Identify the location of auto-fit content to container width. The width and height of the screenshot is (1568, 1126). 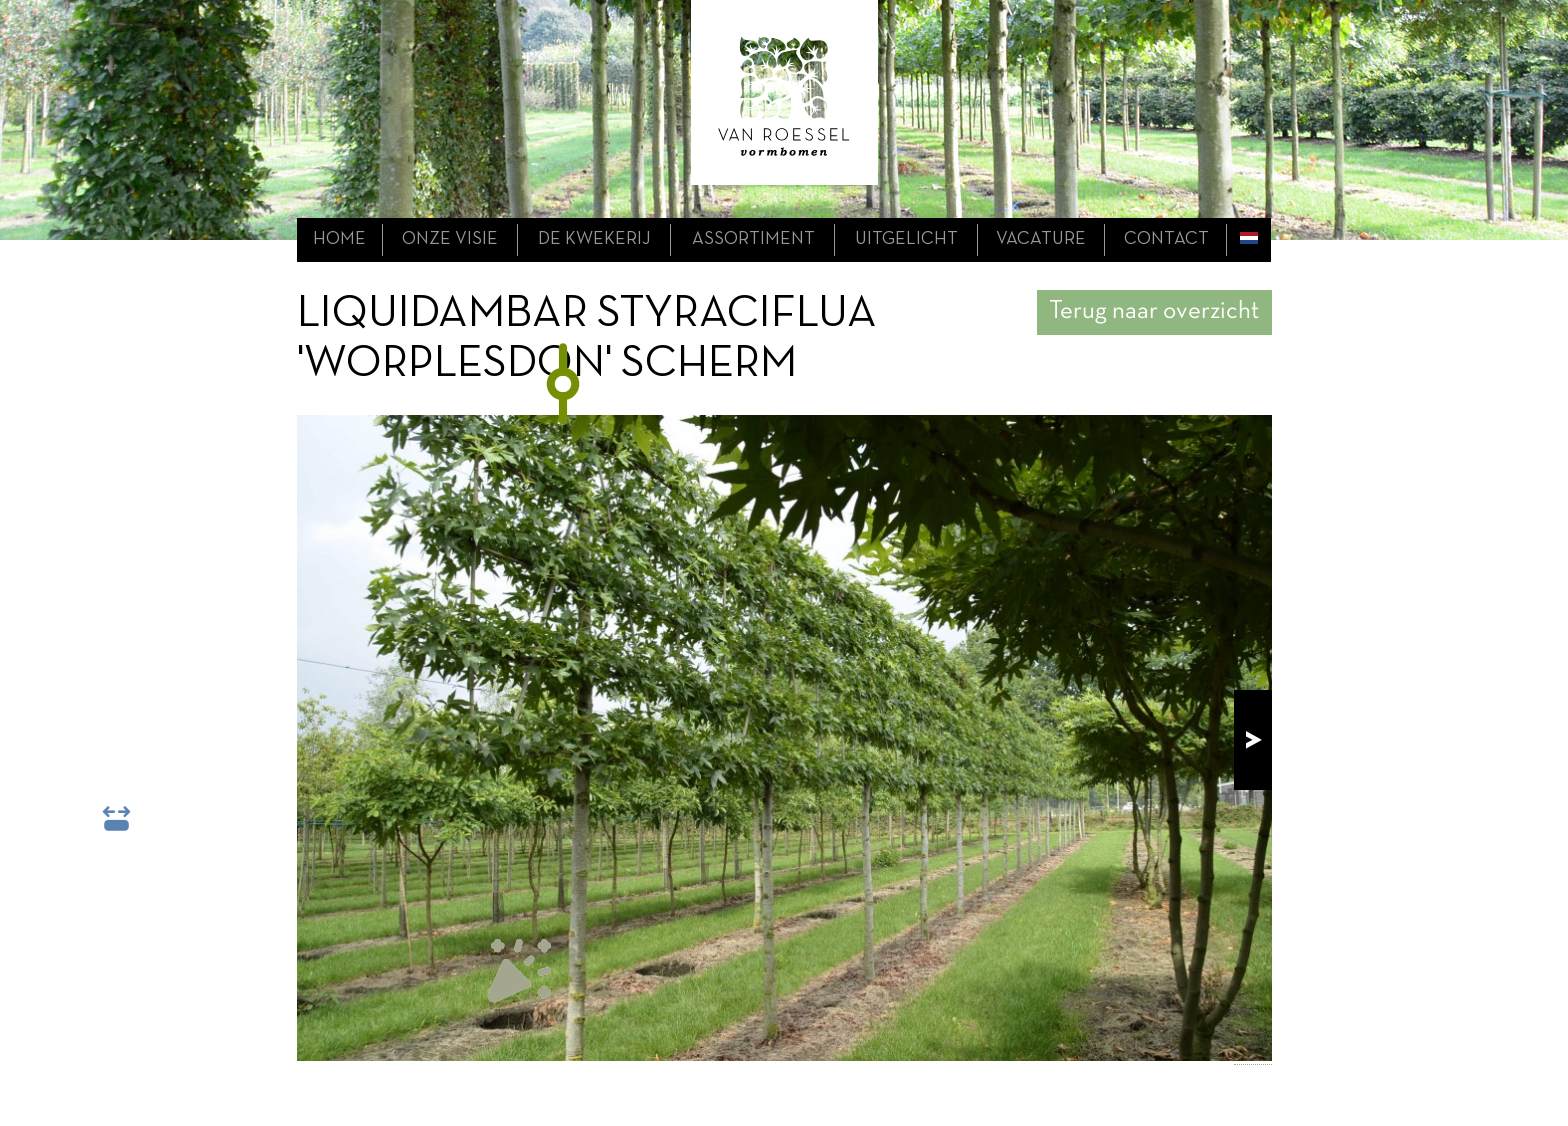
(116, 818).